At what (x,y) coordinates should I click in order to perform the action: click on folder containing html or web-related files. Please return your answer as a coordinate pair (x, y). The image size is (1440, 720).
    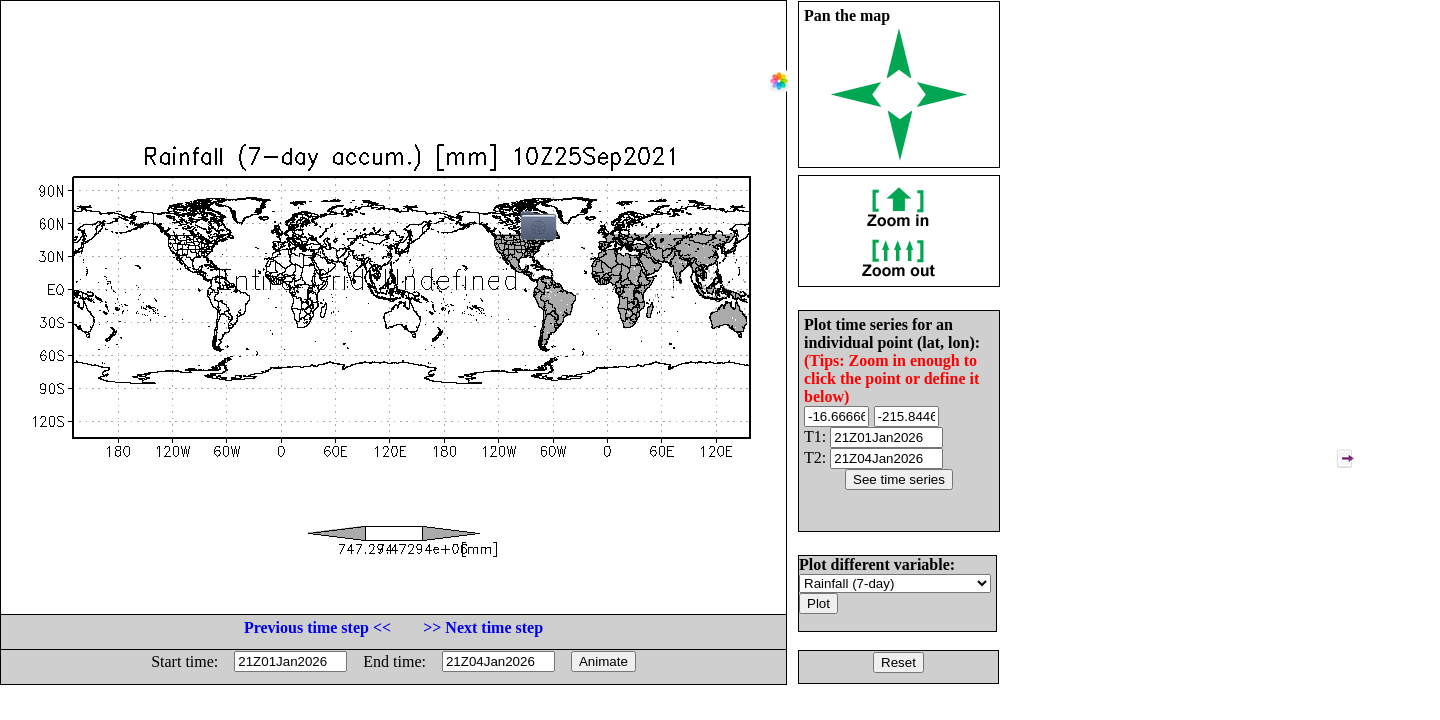
    Looking at the image, I should click on (538, 225).